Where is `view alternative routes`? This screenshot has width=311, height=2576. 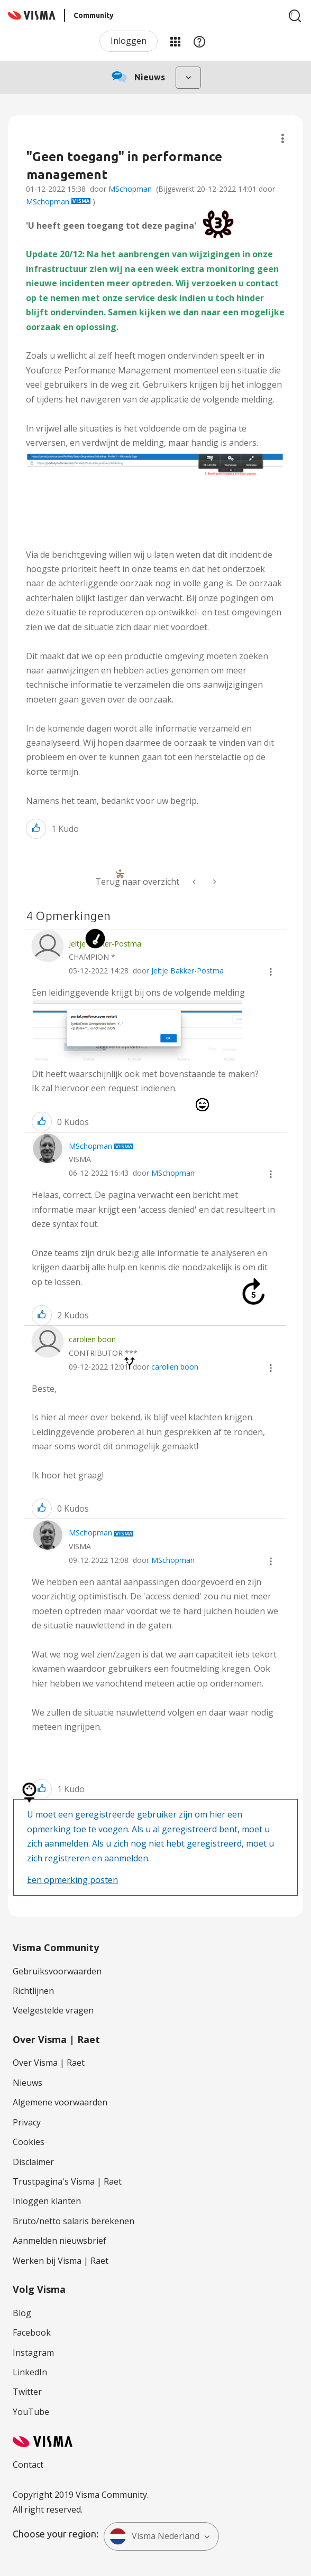
view alternative routes is located at coordinates (130, 1363).